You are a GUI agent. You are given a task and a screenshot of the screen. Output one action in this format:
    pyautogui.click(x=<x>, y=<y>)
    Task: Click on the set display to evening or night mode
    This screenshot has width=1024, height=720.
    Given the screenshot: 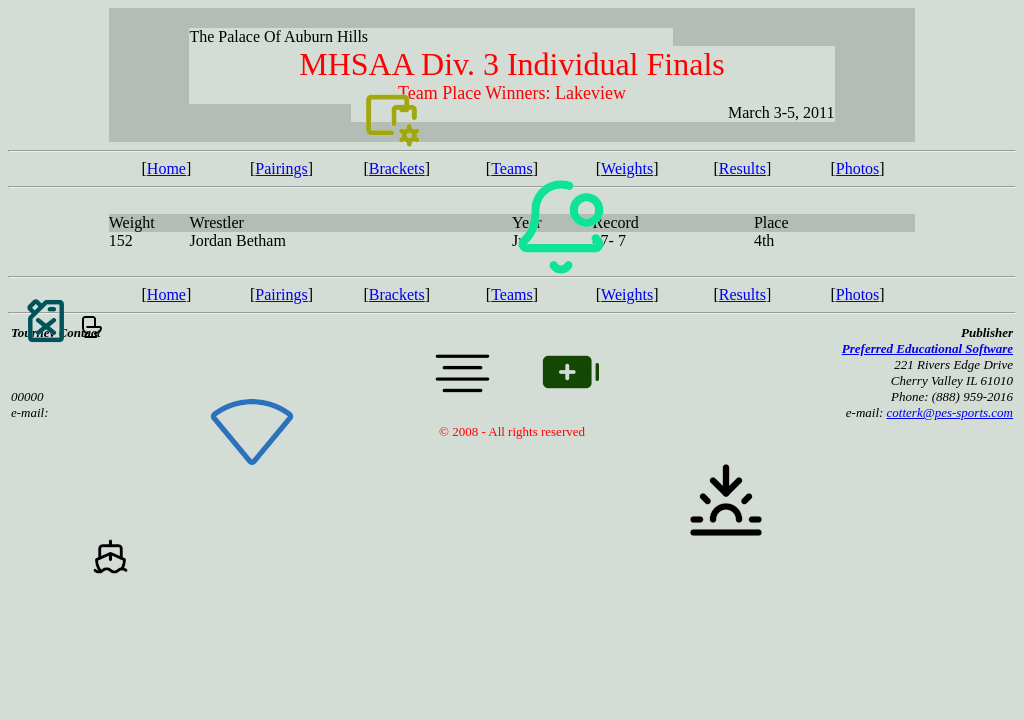 What is the action you would take?
    pyautogui.click(x=726, y=500)
    